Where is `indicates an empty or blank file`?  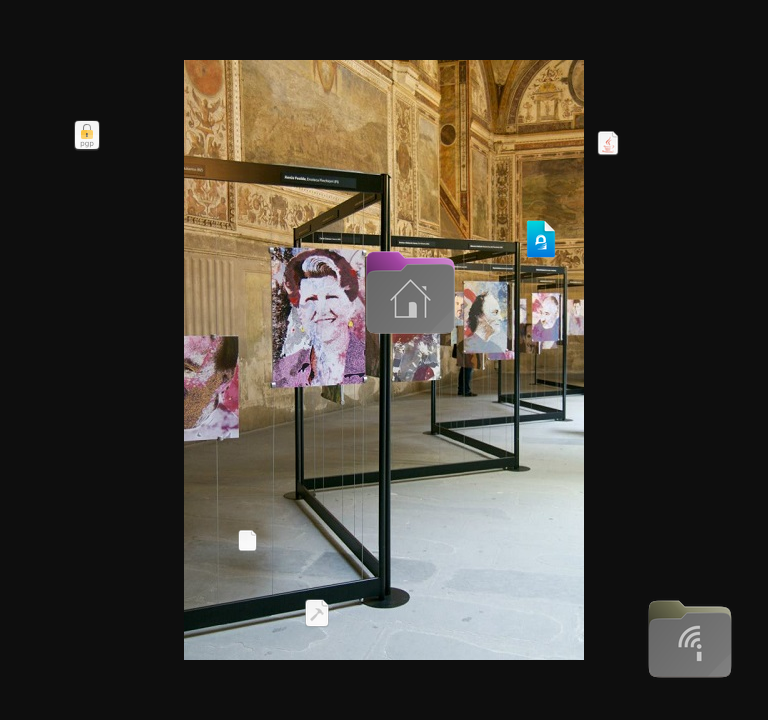 indicates an empty or blank file is located at coordinates (247, 540).